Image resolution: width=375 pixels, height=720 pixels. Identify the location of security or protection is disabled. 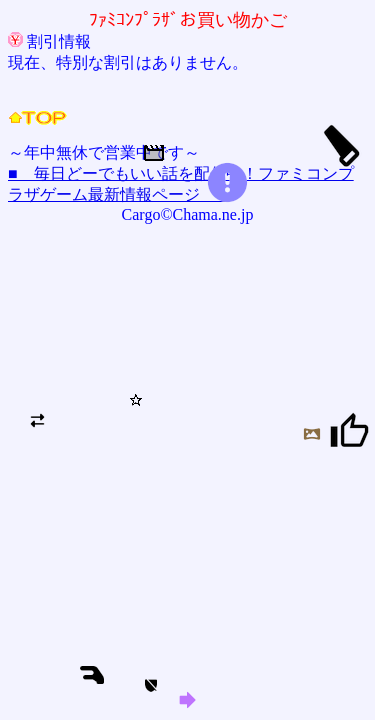
(151, 685).